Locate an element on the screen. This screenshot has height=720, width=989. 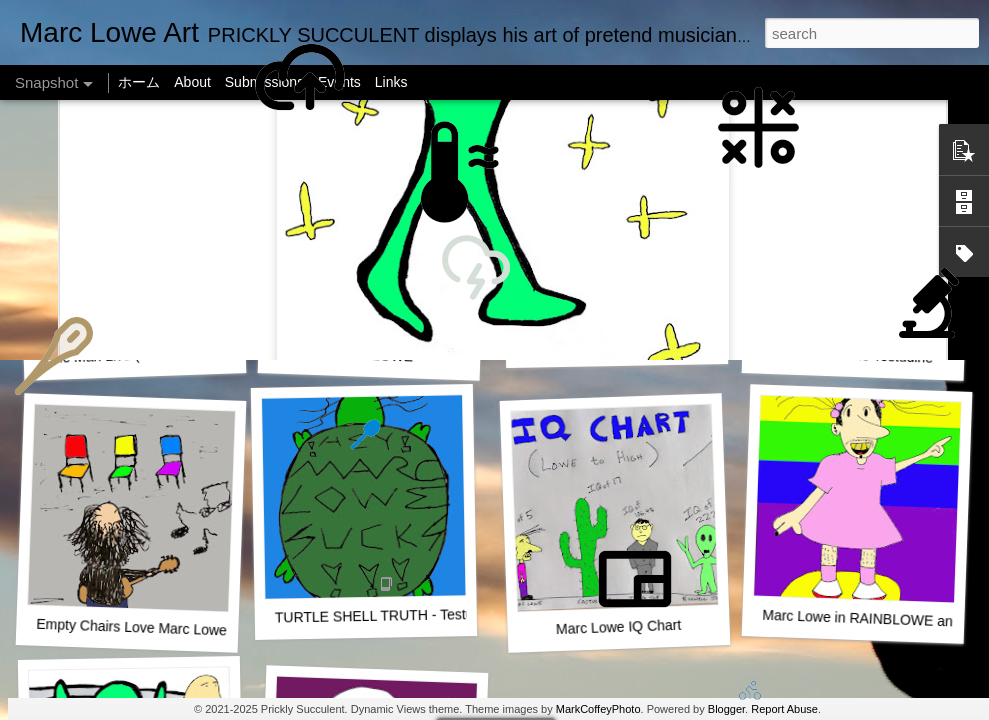
access sewing or crafting tools is located at coordinates (54, 356).